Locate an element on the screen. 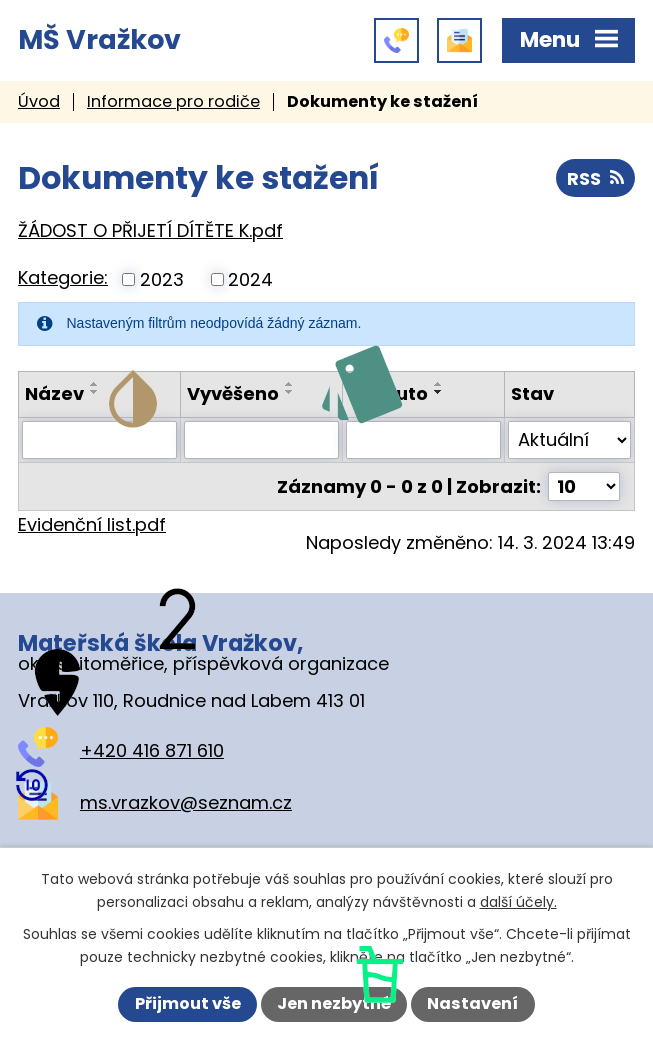  access pantone color matching tools is located at coordinates (361, 384).